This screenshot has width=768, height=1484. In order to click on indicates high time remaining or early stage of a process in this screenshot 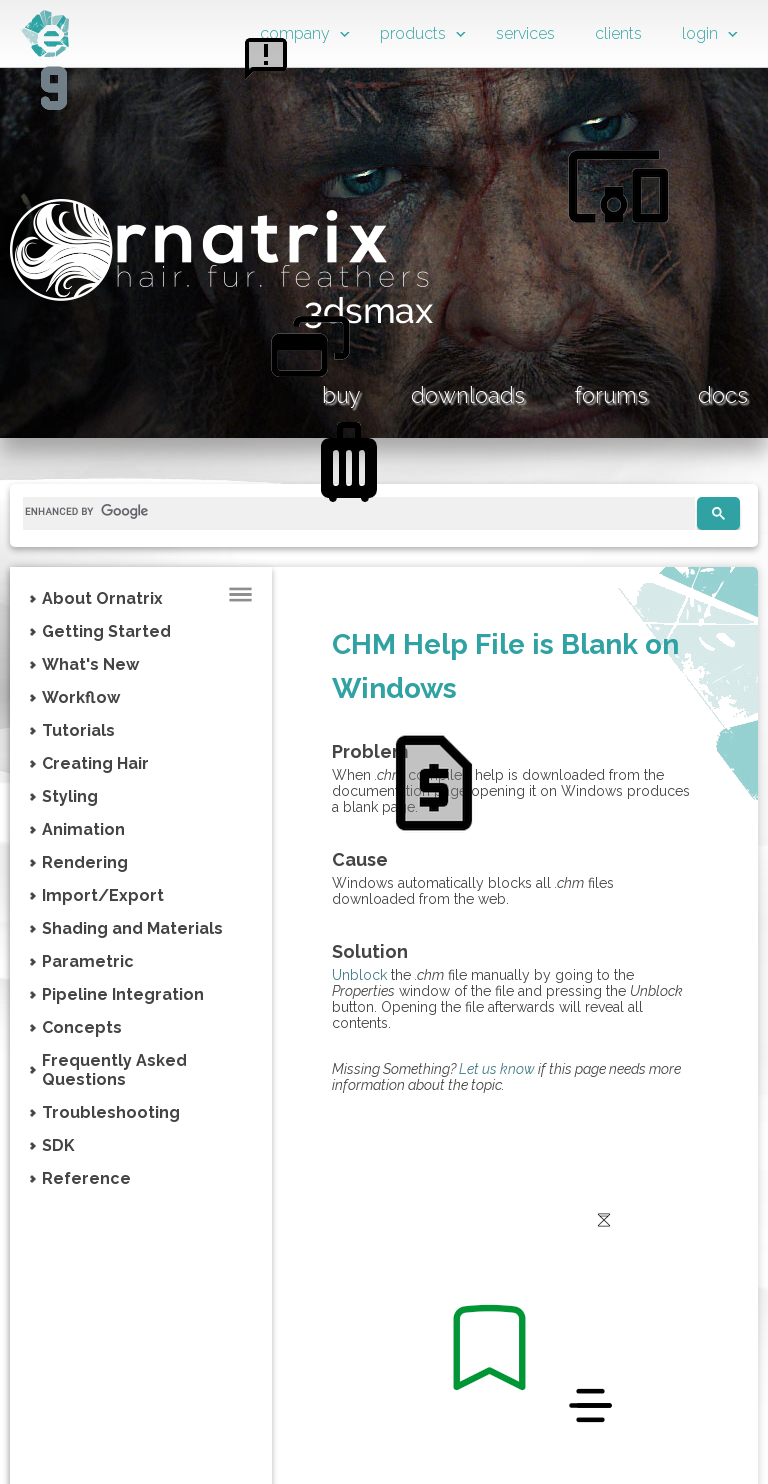, I will do `click(604, 1220)`.